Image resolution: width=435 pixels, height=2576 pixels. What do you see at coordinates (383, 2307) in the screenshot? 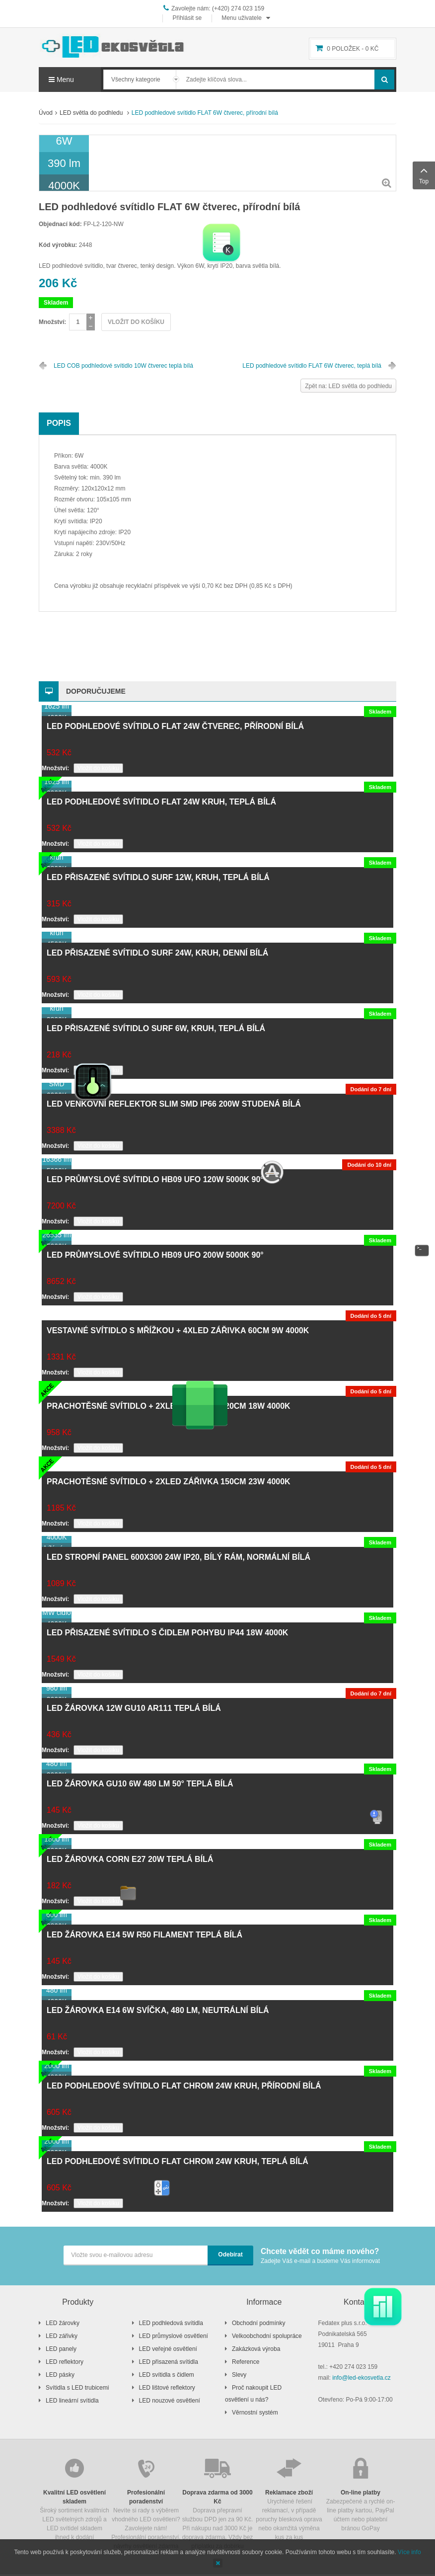
I see `launch manjaro linux application` at bounding box center [383, 2307].